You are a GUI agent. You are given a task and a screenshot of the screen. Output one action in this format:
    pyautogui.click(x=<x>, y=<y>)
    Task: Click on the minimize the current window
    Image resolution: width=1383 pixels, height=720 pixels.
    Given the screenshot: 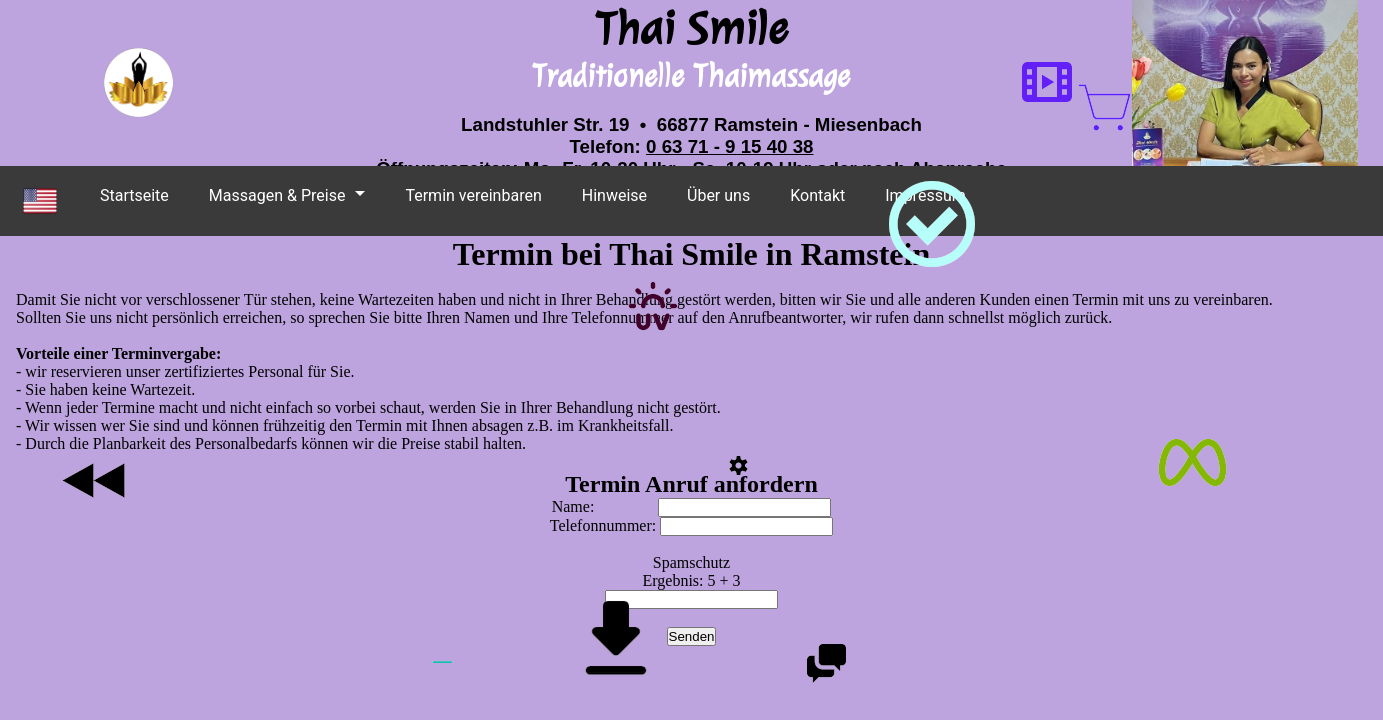 What is the action you would take?
    pyautogui.click(x=442, y=655)
    